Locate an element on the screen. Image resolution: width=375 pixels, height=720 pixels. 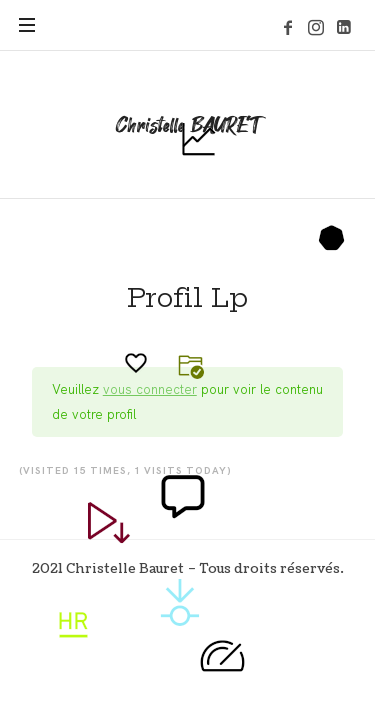
insert a horizontal rule or divider line is located at coordinates (73, 623).